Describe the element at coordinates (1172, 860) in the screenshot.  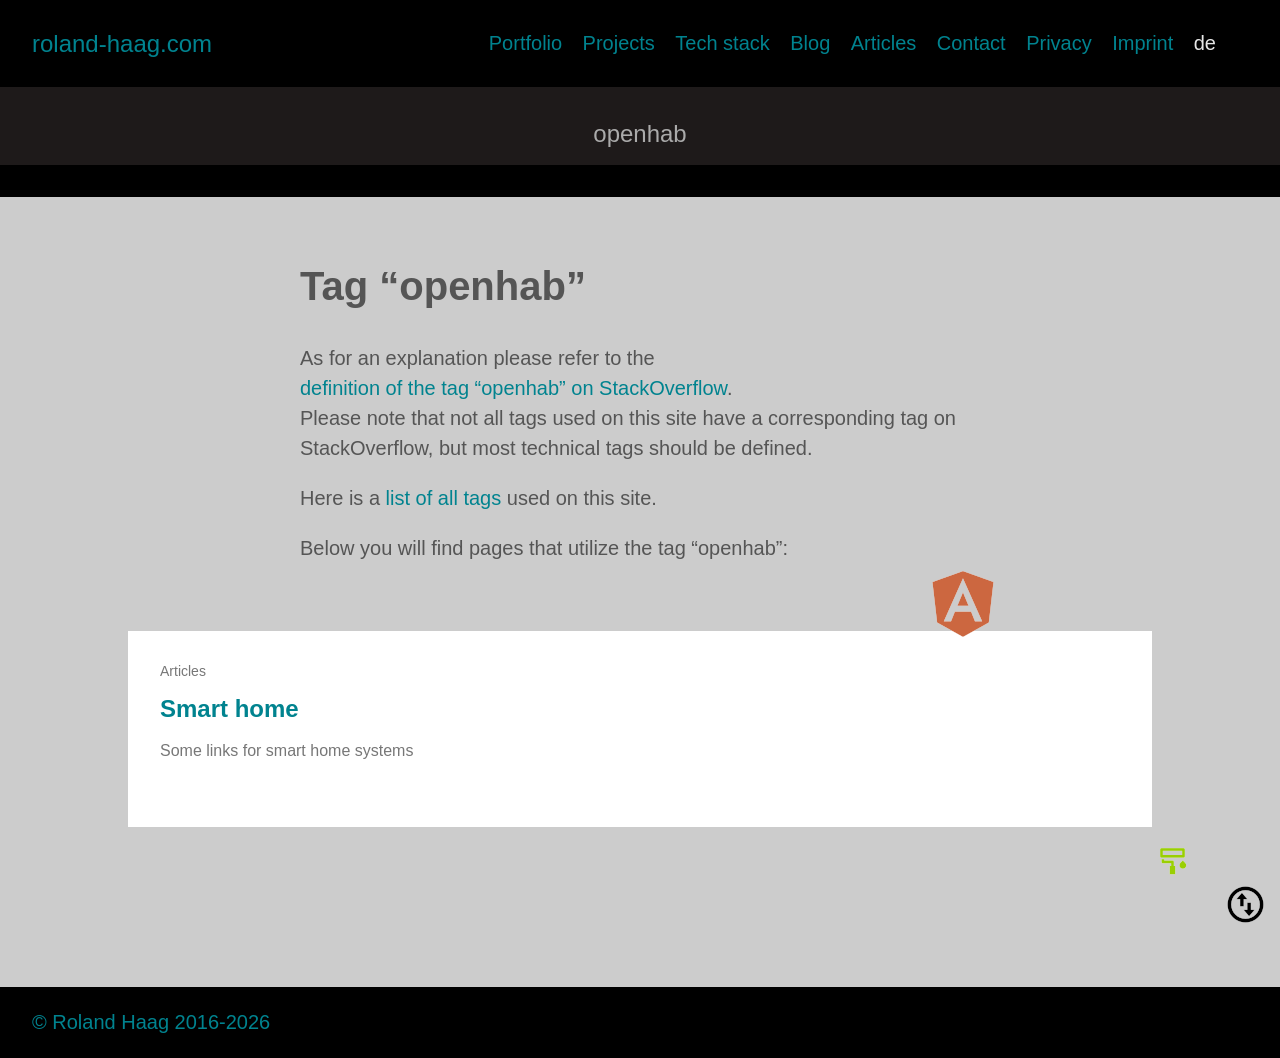
I see `access painting or drawing tools` at that location.